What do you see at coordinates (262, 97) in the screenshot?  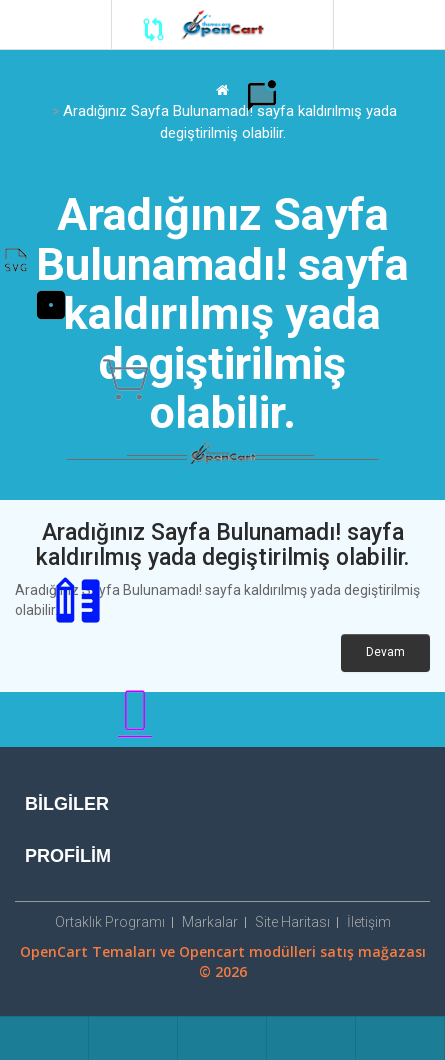 I see `indicates unread messages in chat` at bounding box center [262, 97].